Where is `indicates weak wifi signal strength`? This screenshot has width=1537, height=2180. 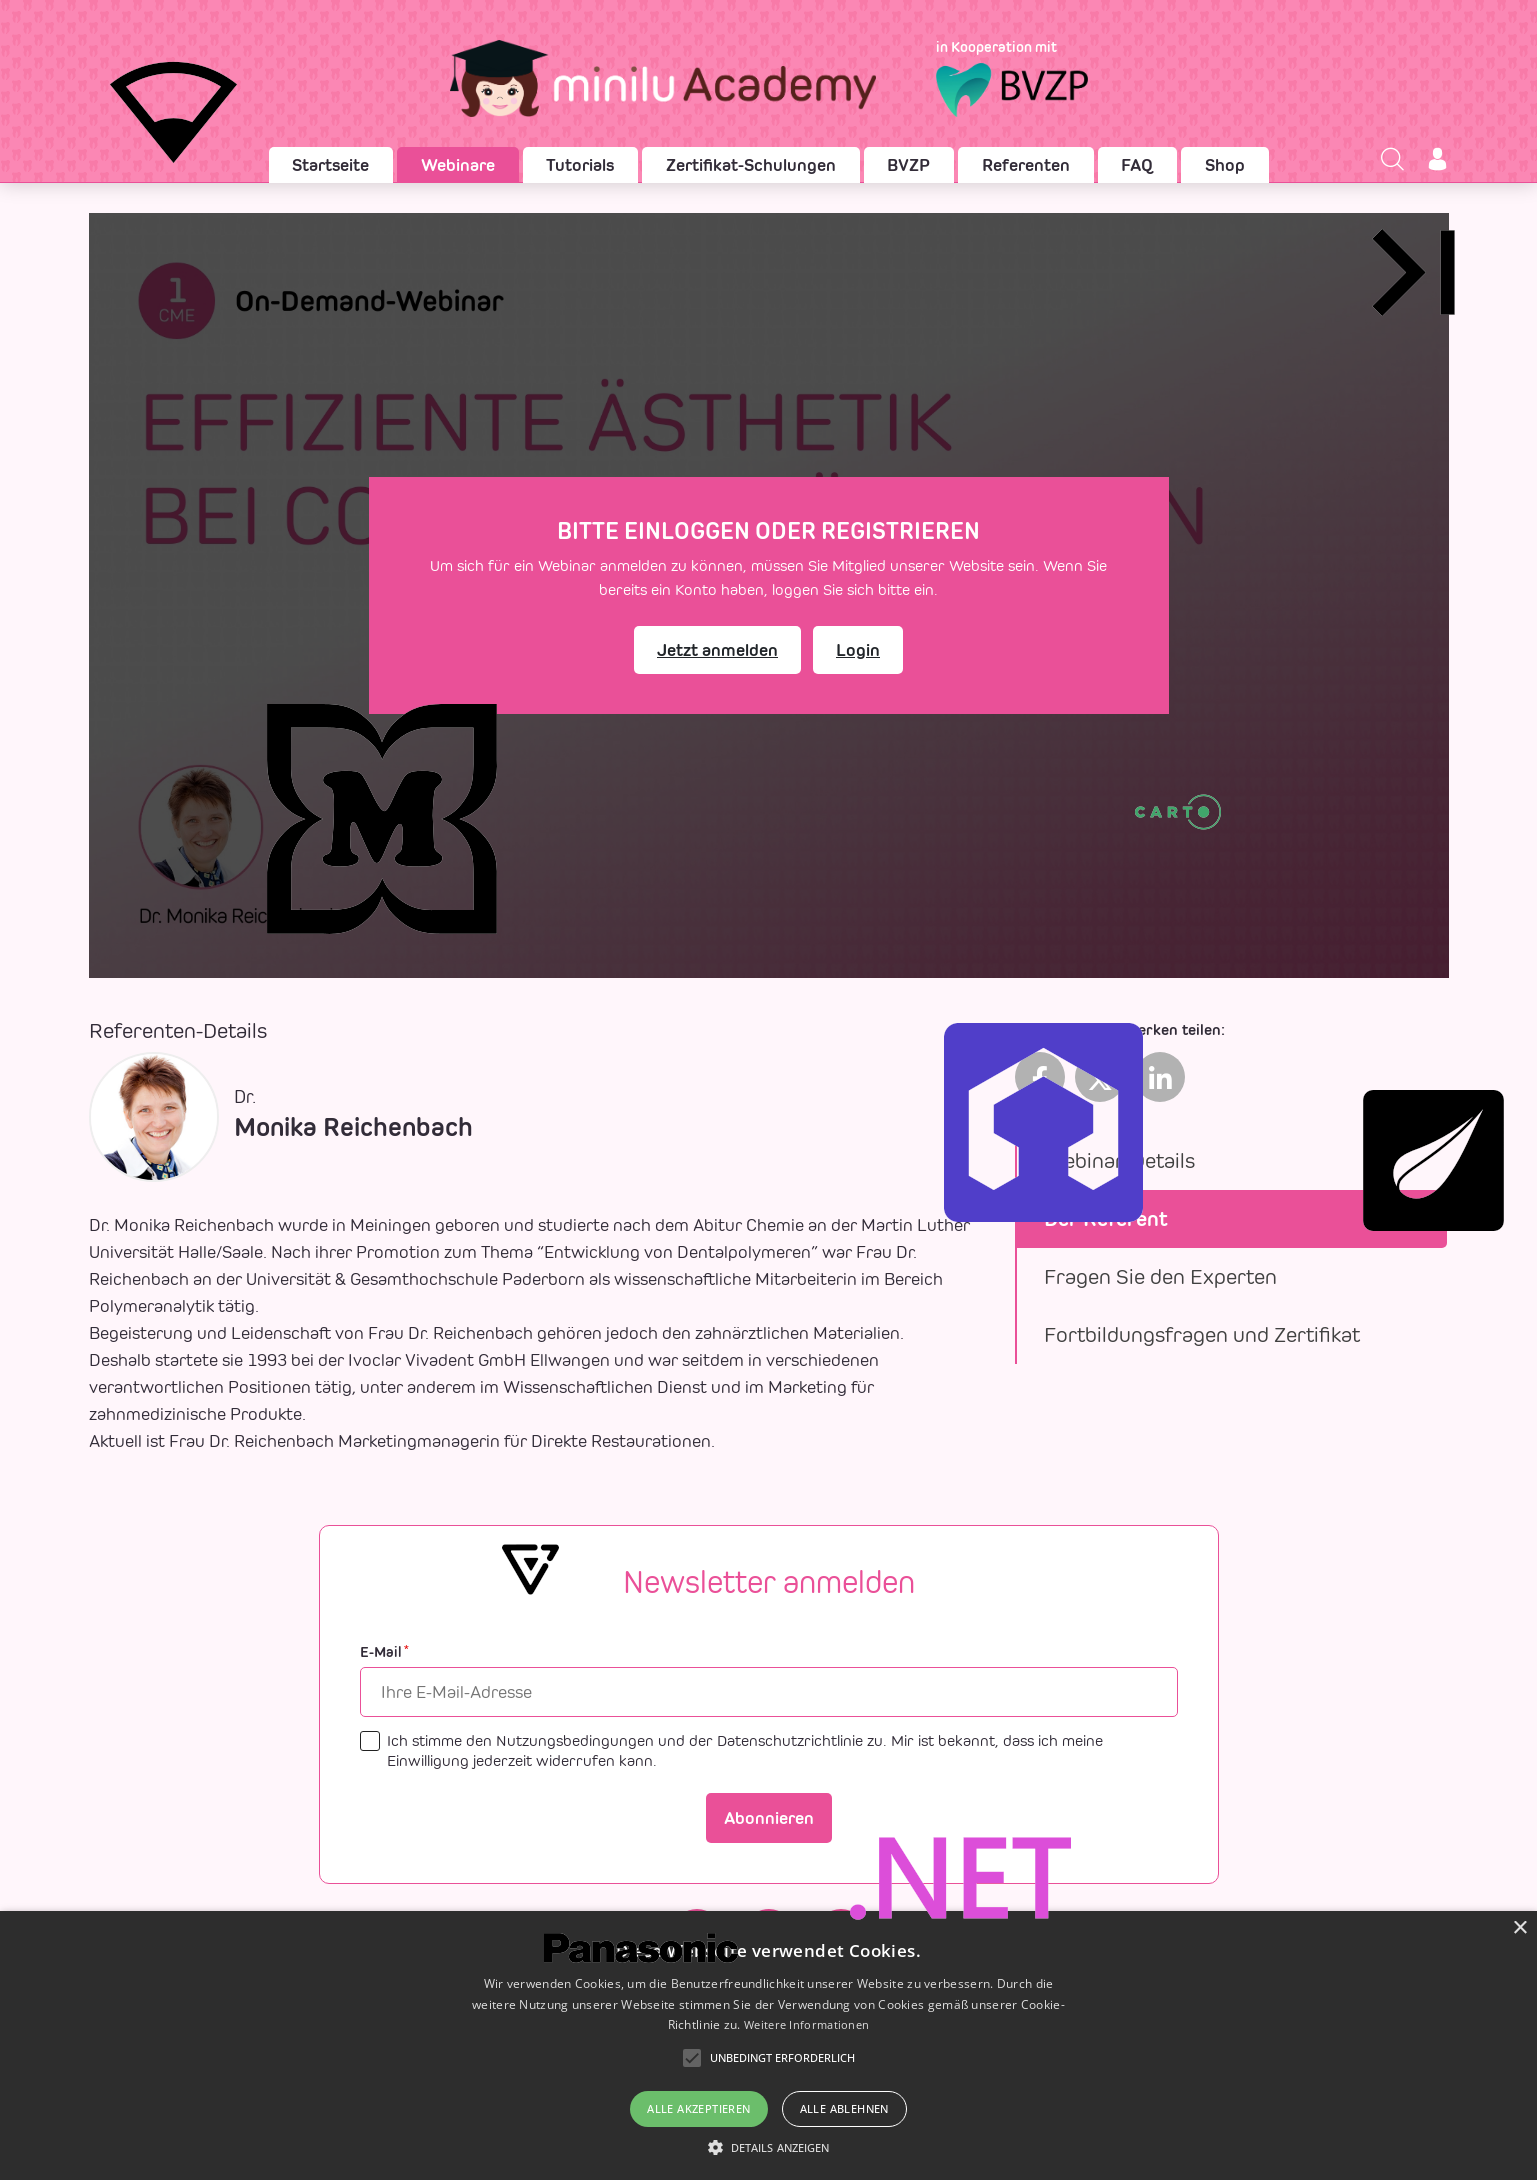
indicates weak wifi signal strength is located at coordinates (173, 112).